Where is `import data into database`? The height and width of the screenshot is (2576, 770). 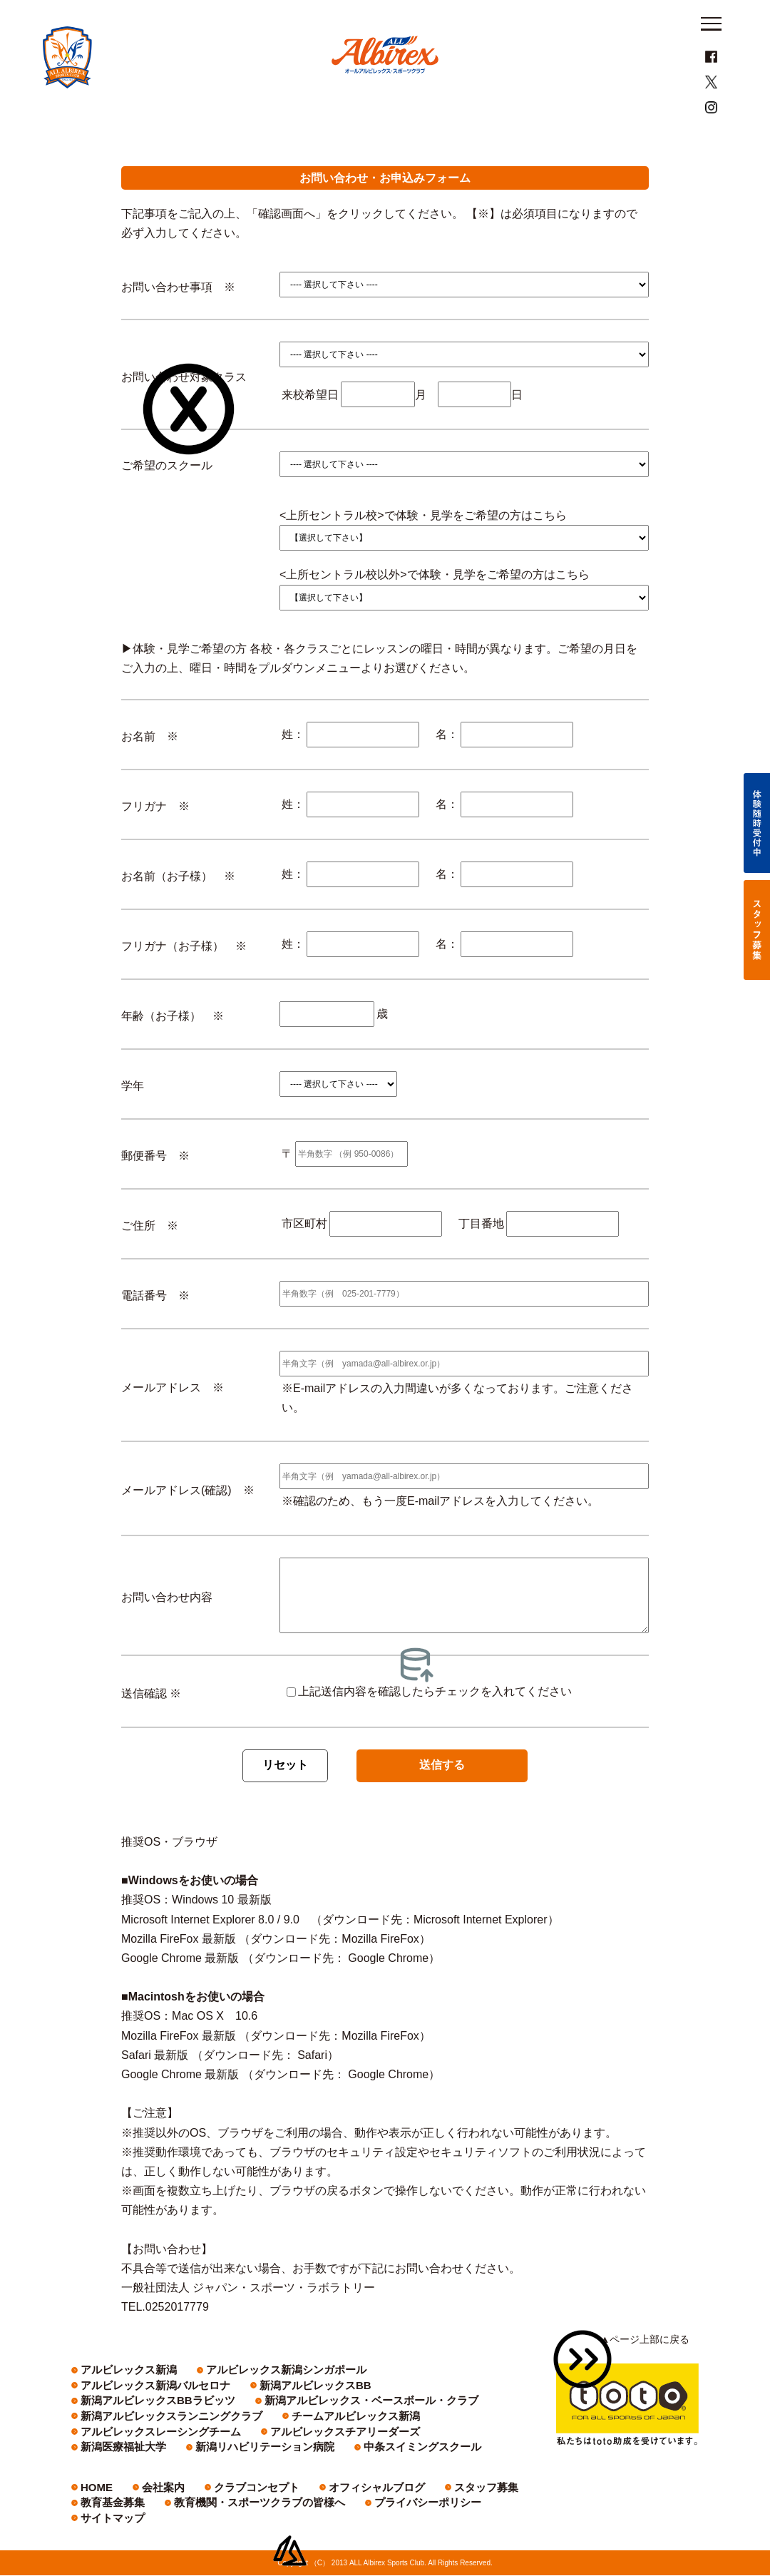
import data into database is located at coordinates (415, 1664).